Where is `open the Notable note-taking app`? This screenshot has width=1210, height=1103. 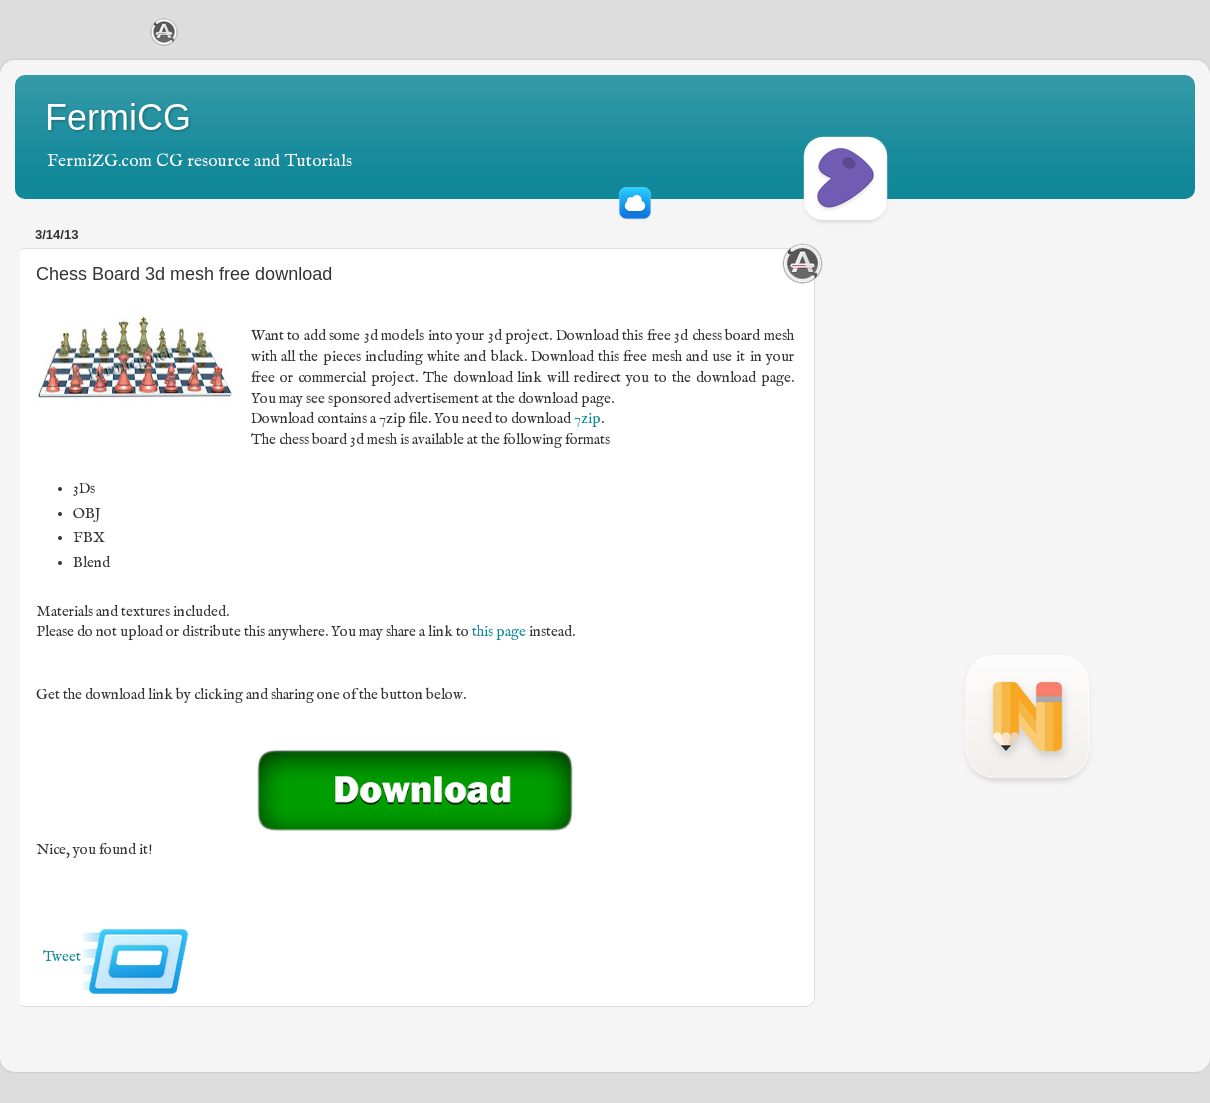 open the Notable note-taking app is located at coordinates (1027, 716).